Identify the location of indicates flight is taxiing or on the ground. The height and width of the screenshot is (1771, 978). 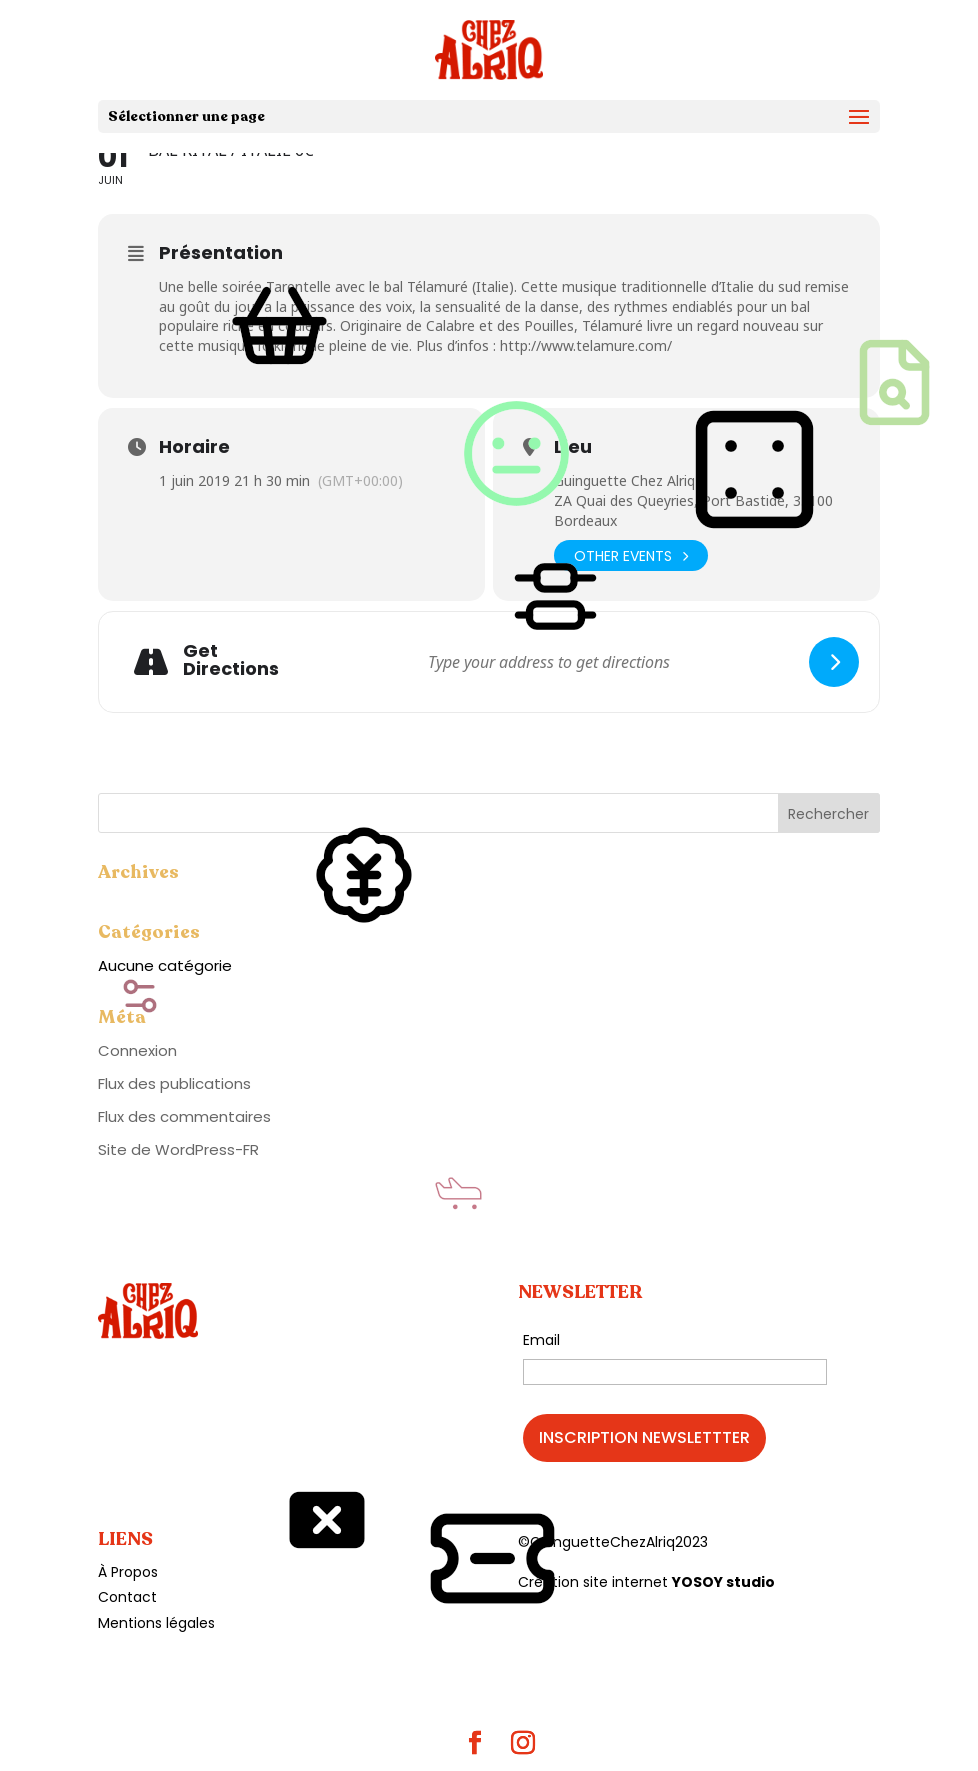
(458, 1192).